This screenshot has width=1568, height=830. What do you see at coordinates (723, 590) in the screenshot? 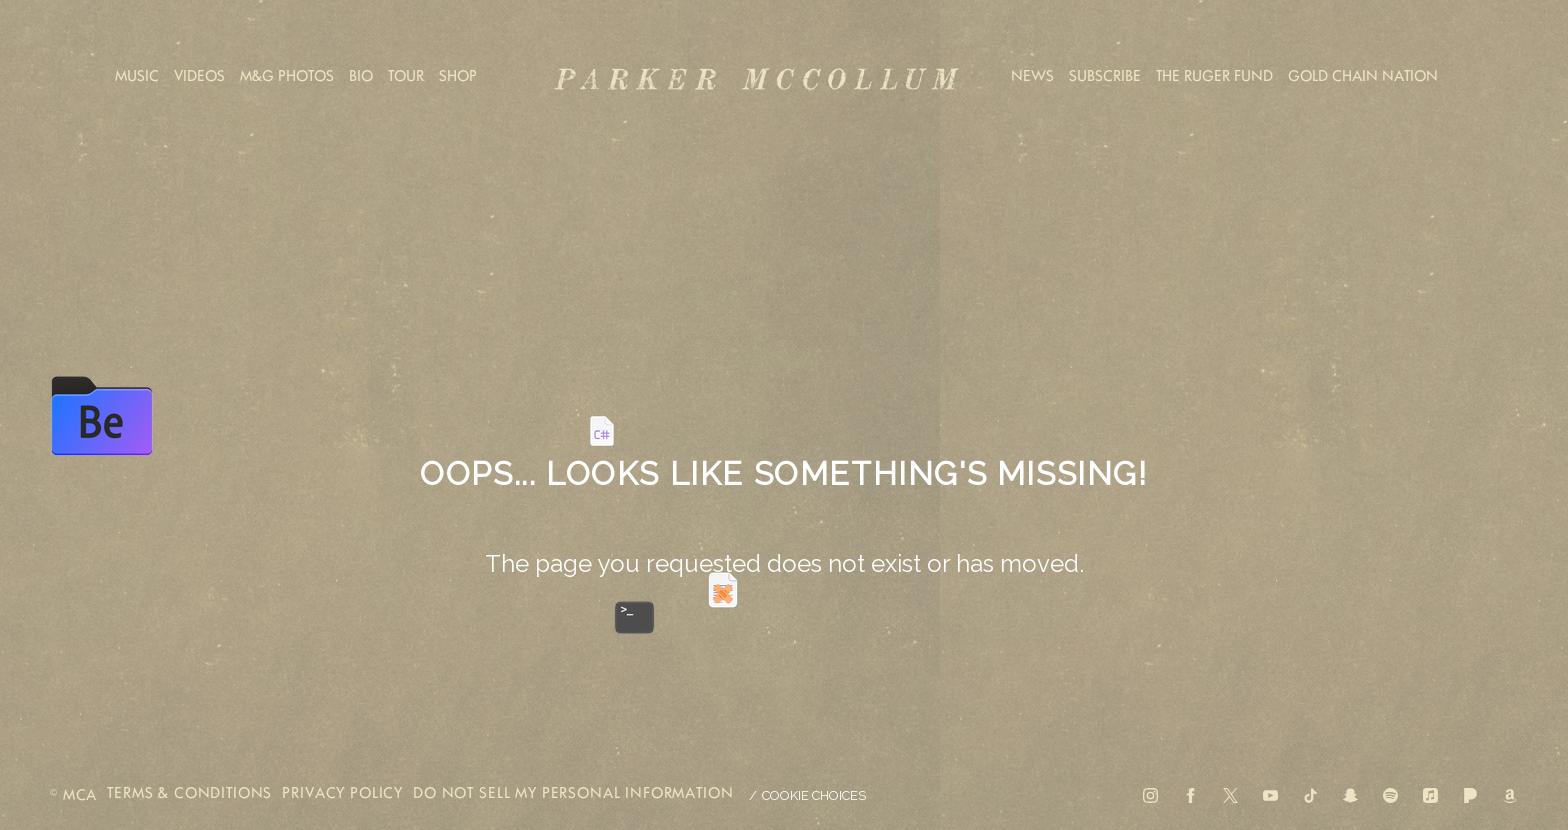
I see `a patch or diff file for code changes` at bounding box center [723, 590].